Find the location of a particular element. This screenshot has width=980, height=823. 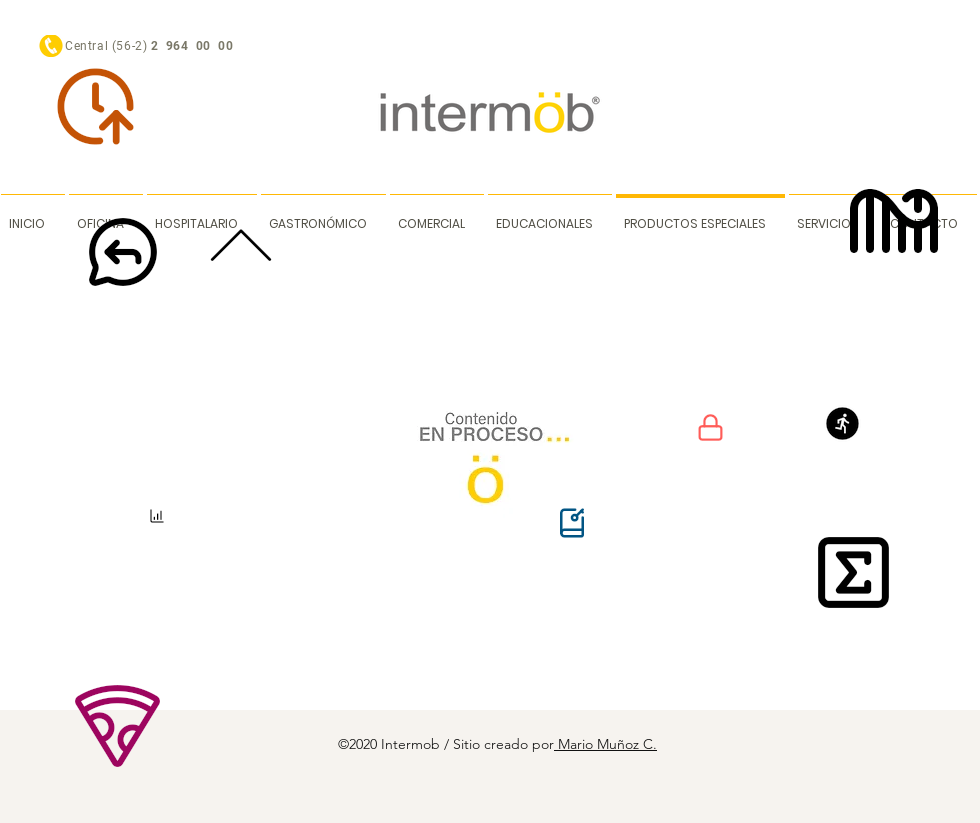

access summation or mathematical functions is located at coordinates (853, 572).